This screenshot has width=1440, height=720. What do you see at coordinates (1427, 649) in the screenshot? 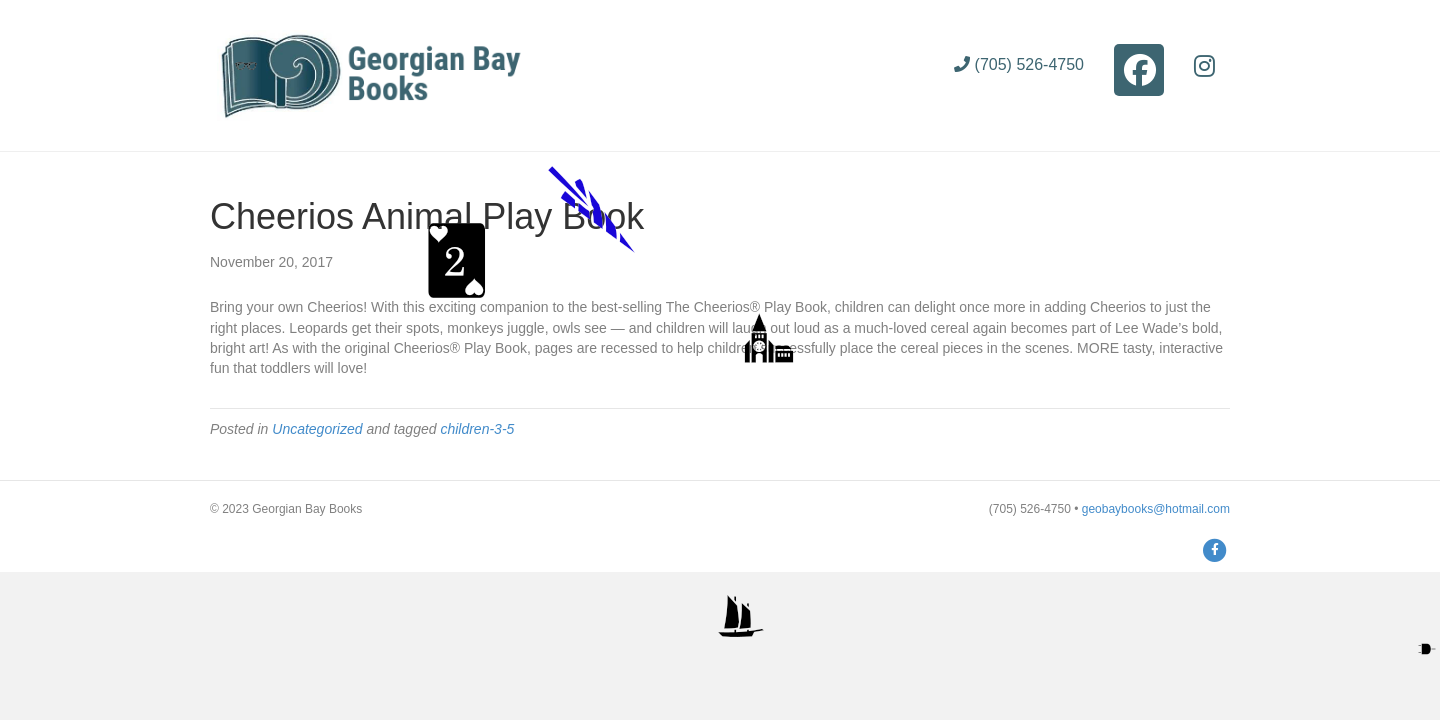
I see `represents an AND logic gate in a circuit diagram` at bounding box center [1427, 649].